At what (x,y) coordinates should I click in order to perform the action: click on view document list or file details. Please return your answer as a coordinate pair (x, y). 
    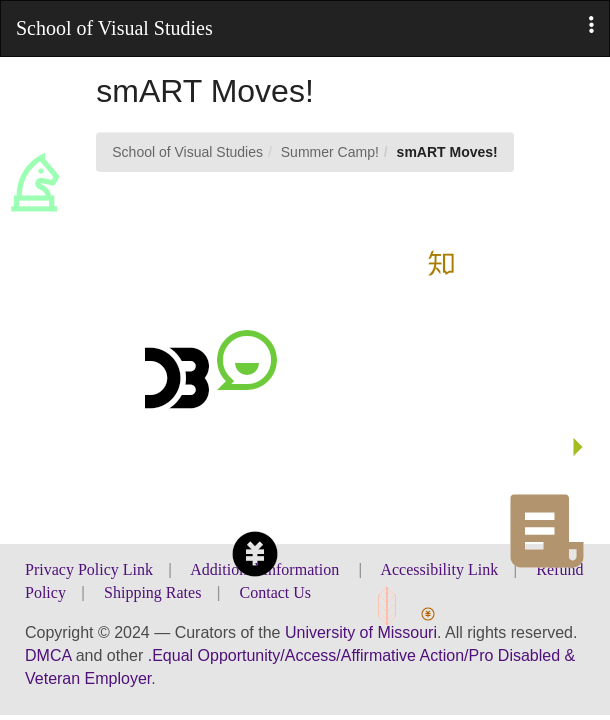
    Looking at the image, I should click on (547, 531).